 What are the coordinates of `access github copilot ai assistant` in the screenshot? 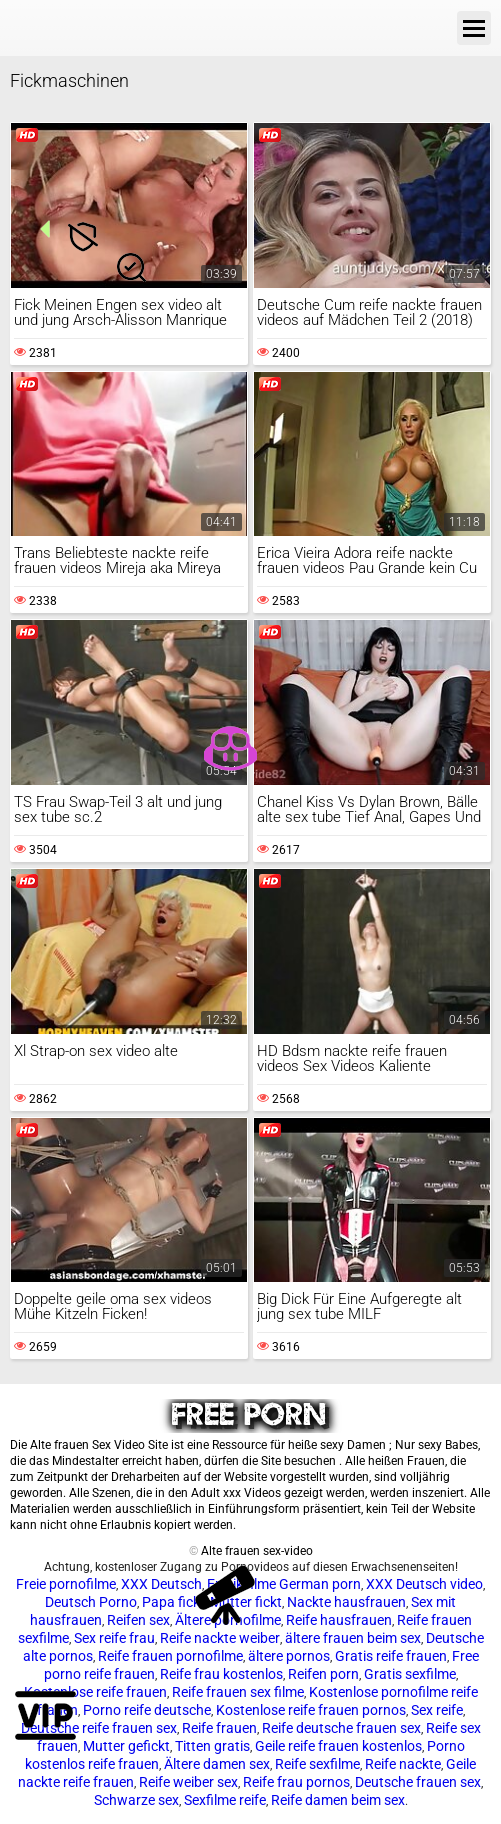 It's located at (230, 748).